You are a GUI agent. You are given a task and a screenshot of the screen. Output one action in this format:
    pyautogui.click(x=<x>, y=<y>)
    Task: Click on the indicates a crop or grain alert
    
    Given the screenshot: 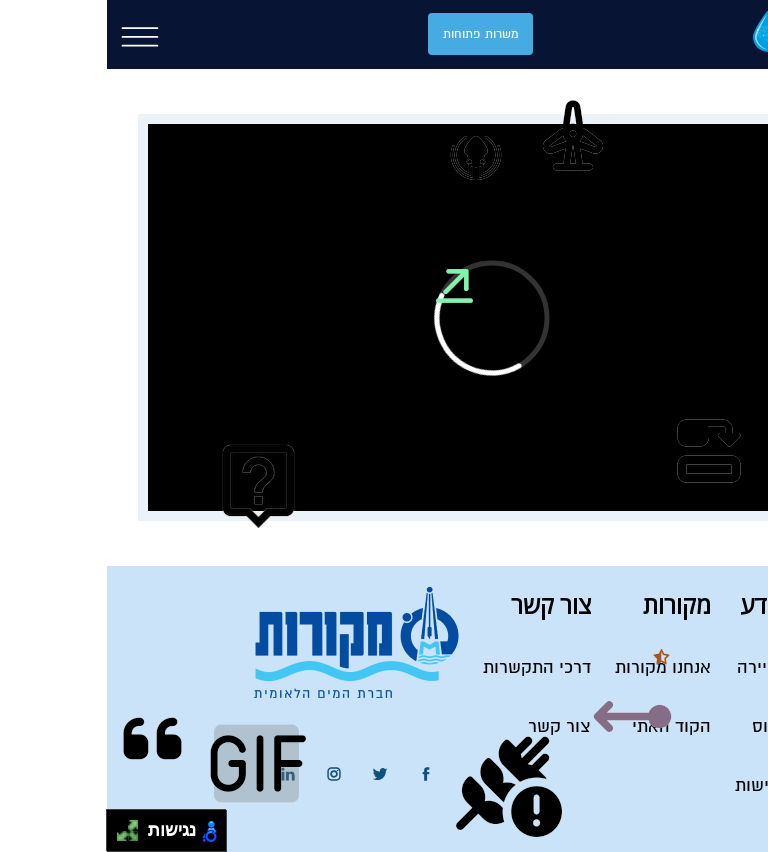 What is the action you would take?
    pyautogui.click(x=505, y=780)
    